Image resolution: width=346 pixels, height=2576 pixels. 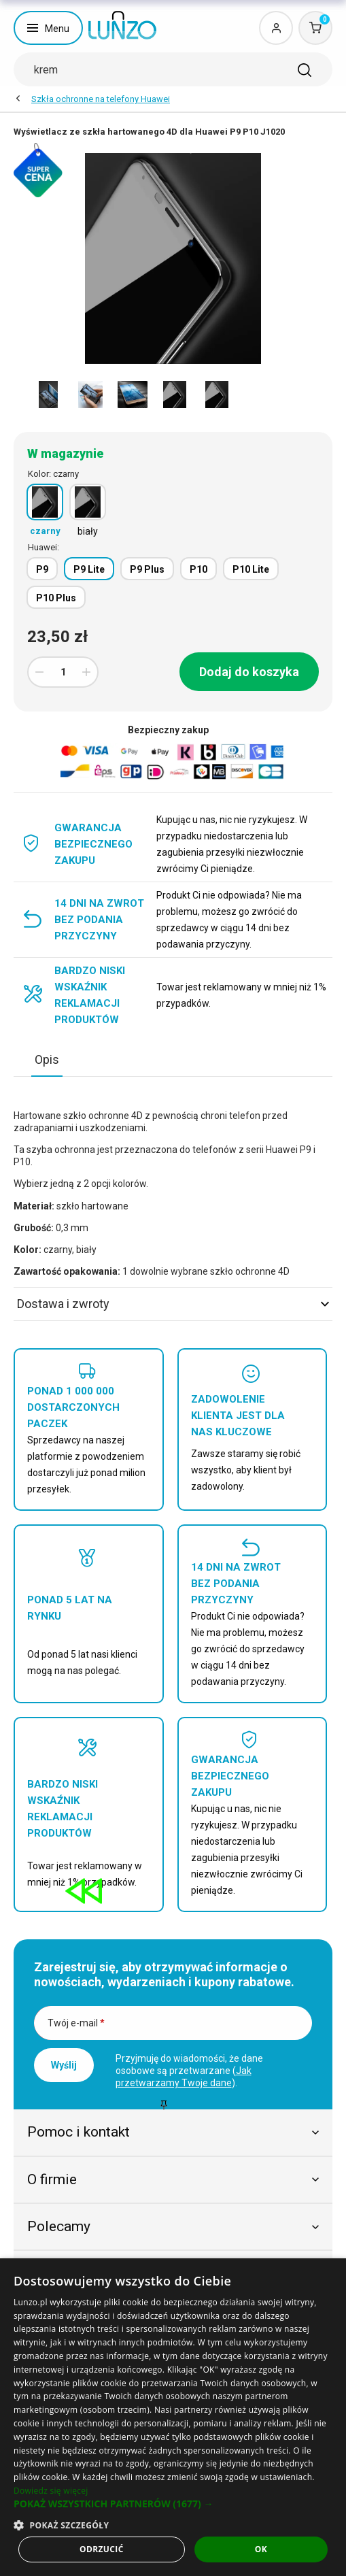 I want to click on pin an item to keep it visible, so click(x=164, y=2105).